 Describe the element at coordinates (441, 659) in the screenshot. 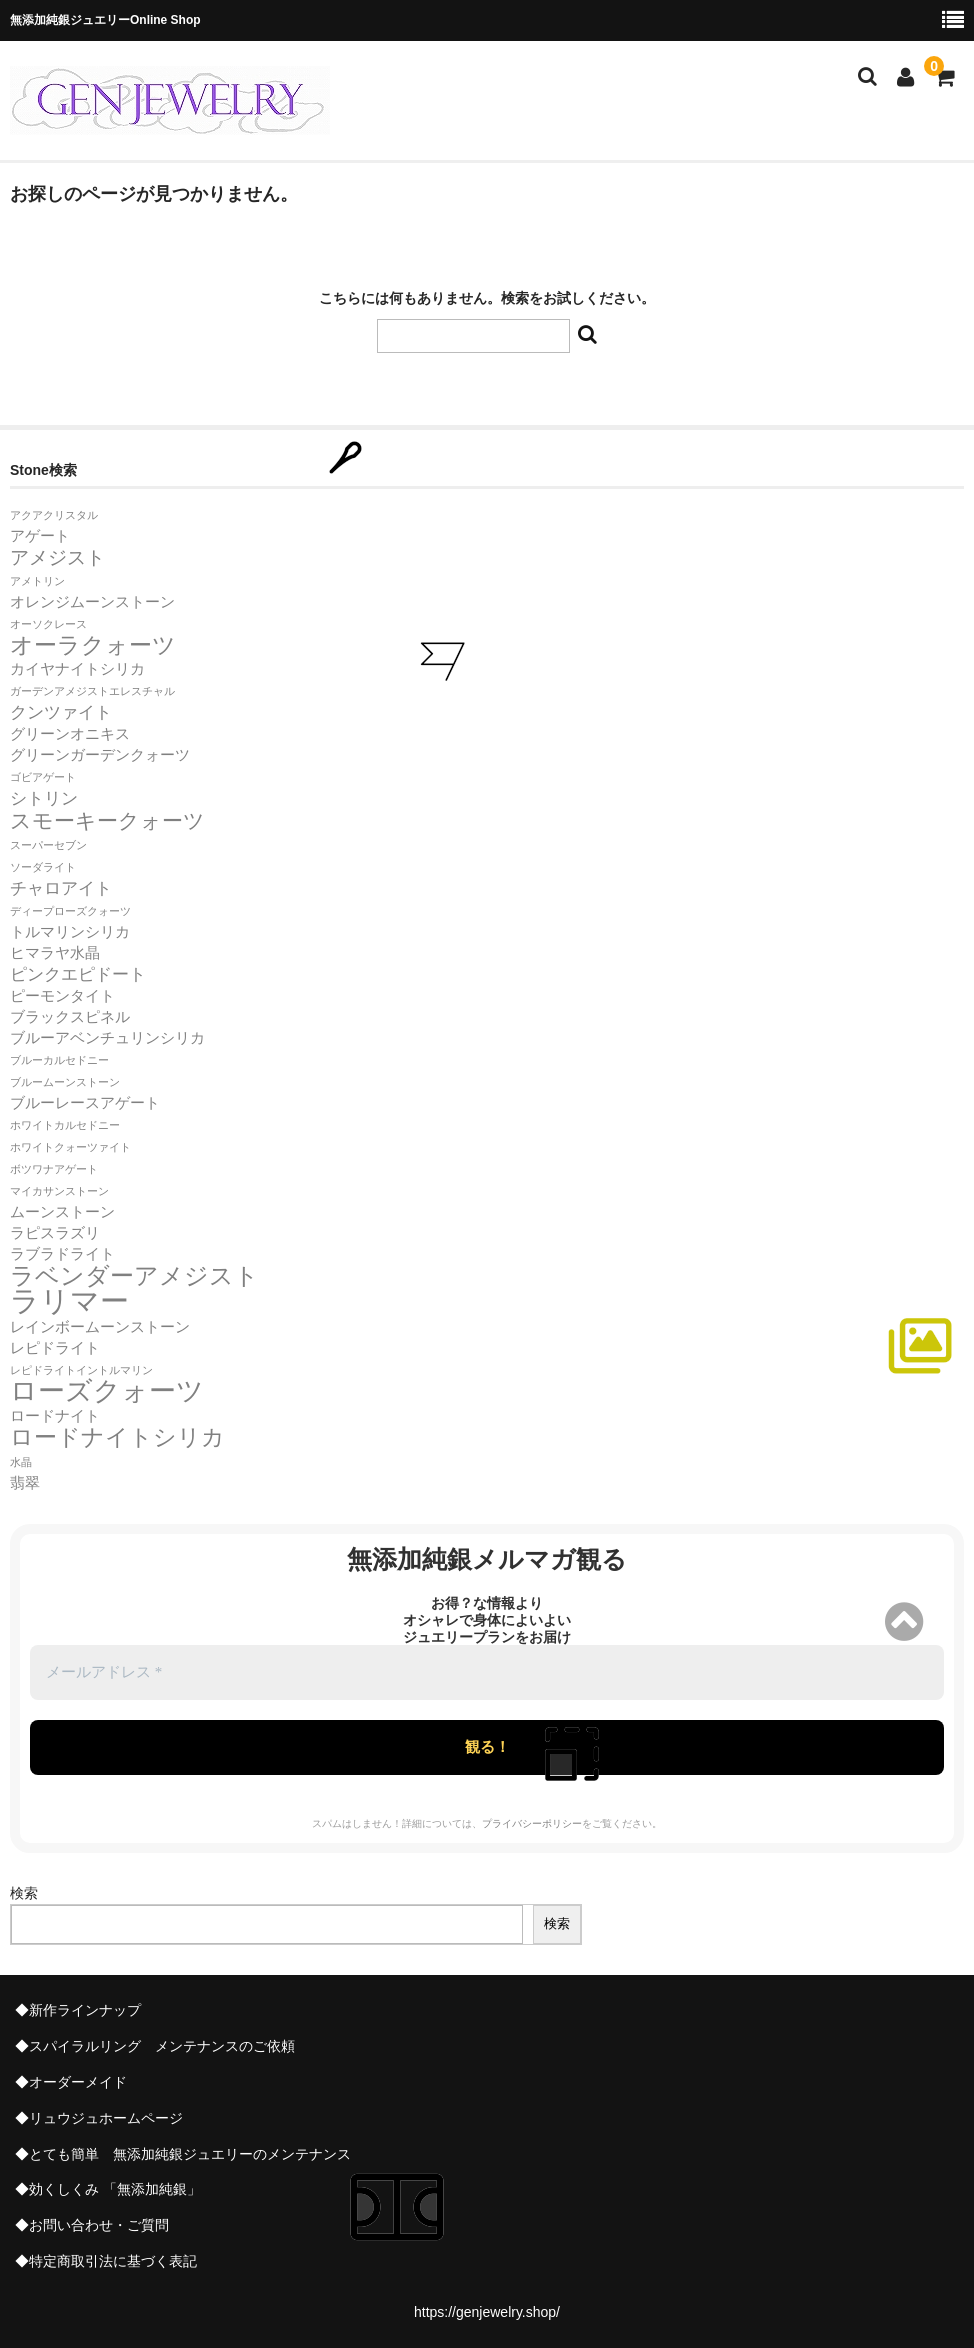

I see `flag or bookmark an item` at that location.